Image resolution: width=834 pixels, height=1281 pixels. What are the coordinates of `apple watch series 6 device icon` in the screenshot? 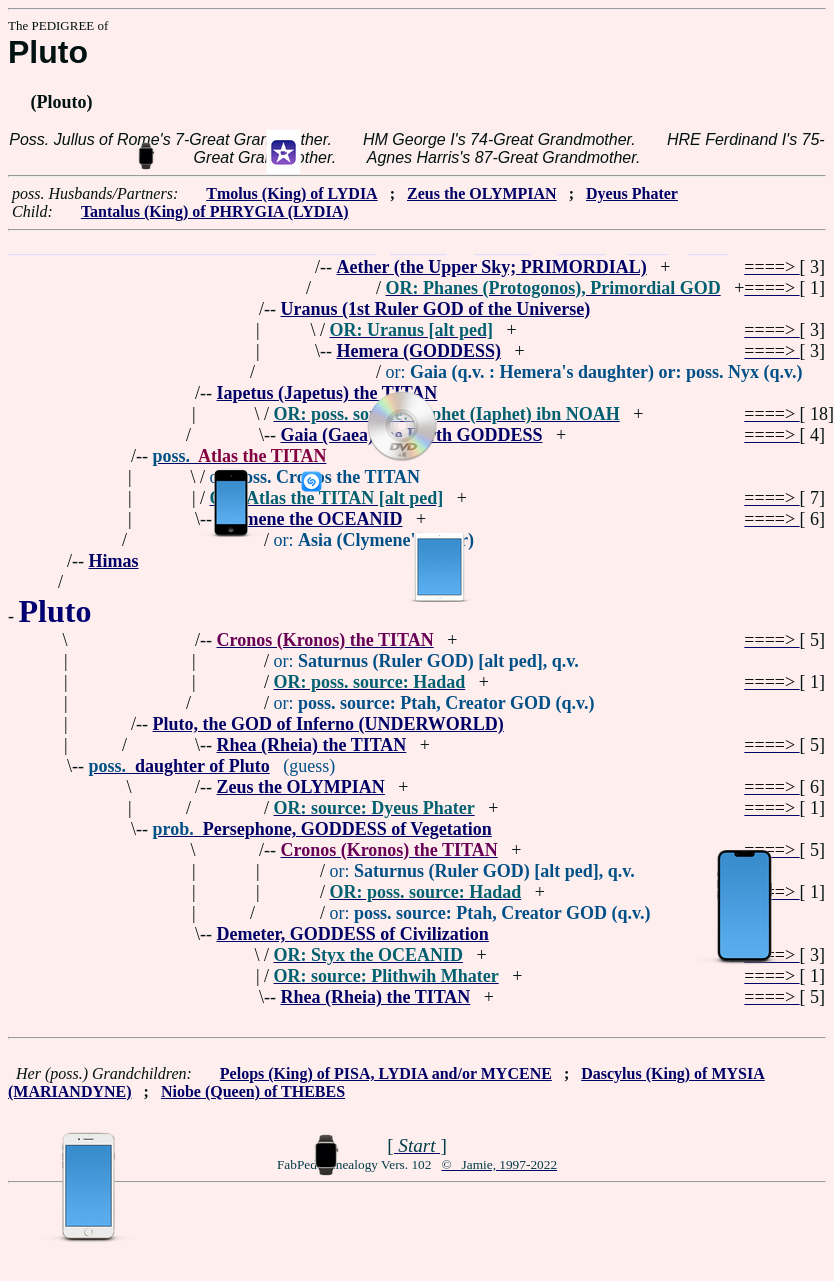 It's located at (146, 156).